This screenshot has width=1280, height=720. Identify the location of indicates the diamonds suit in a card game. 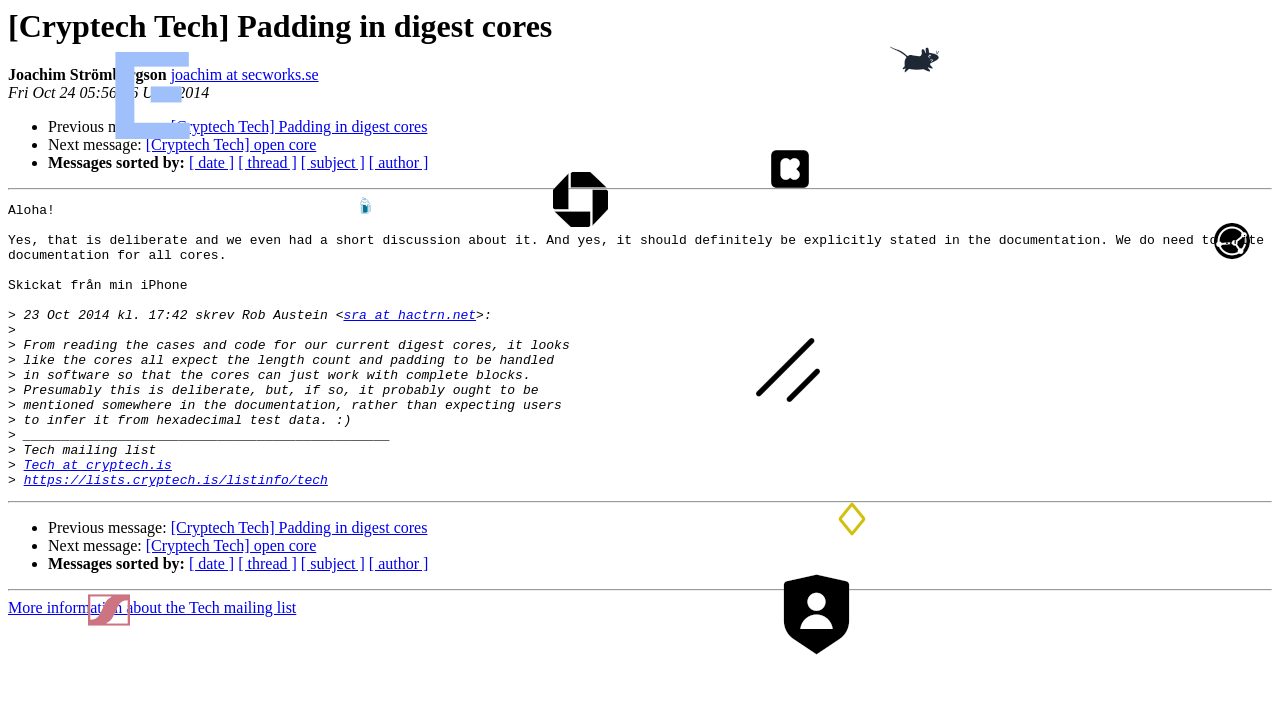
(852, 519).